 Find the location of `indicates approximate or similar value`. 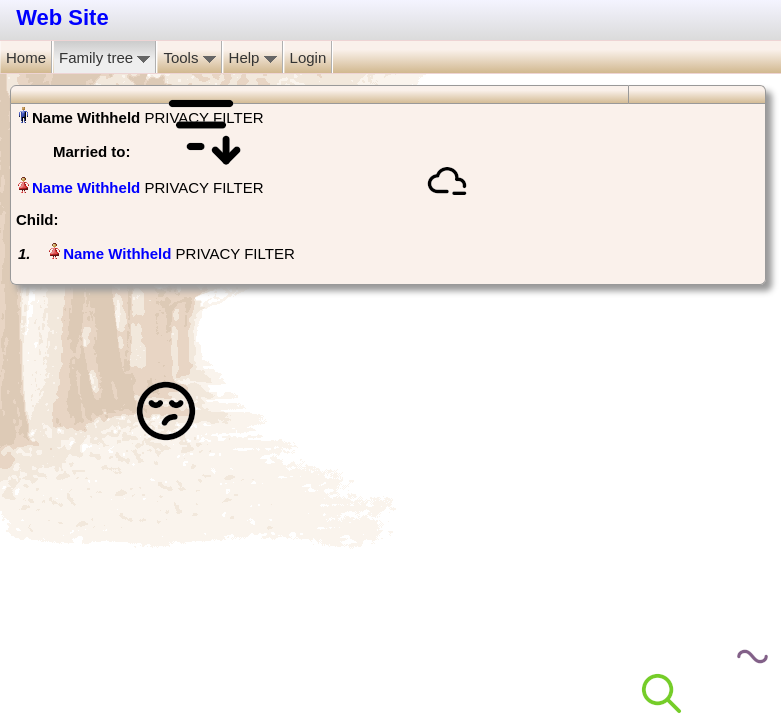

indicates approximate or similar value is located at coordinates (752, 656).